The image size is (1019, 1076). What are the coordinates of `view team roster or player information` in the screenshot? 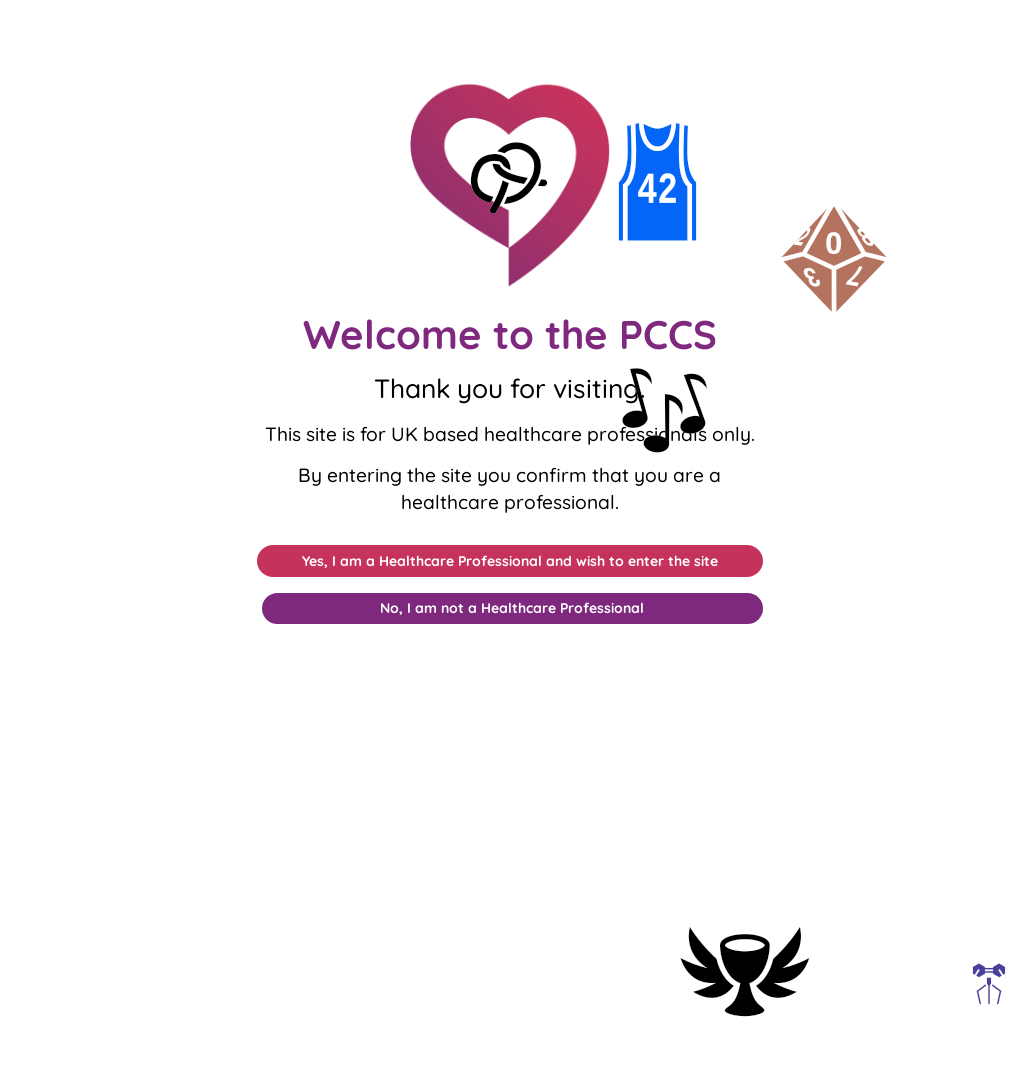 It's located at (657, 181).